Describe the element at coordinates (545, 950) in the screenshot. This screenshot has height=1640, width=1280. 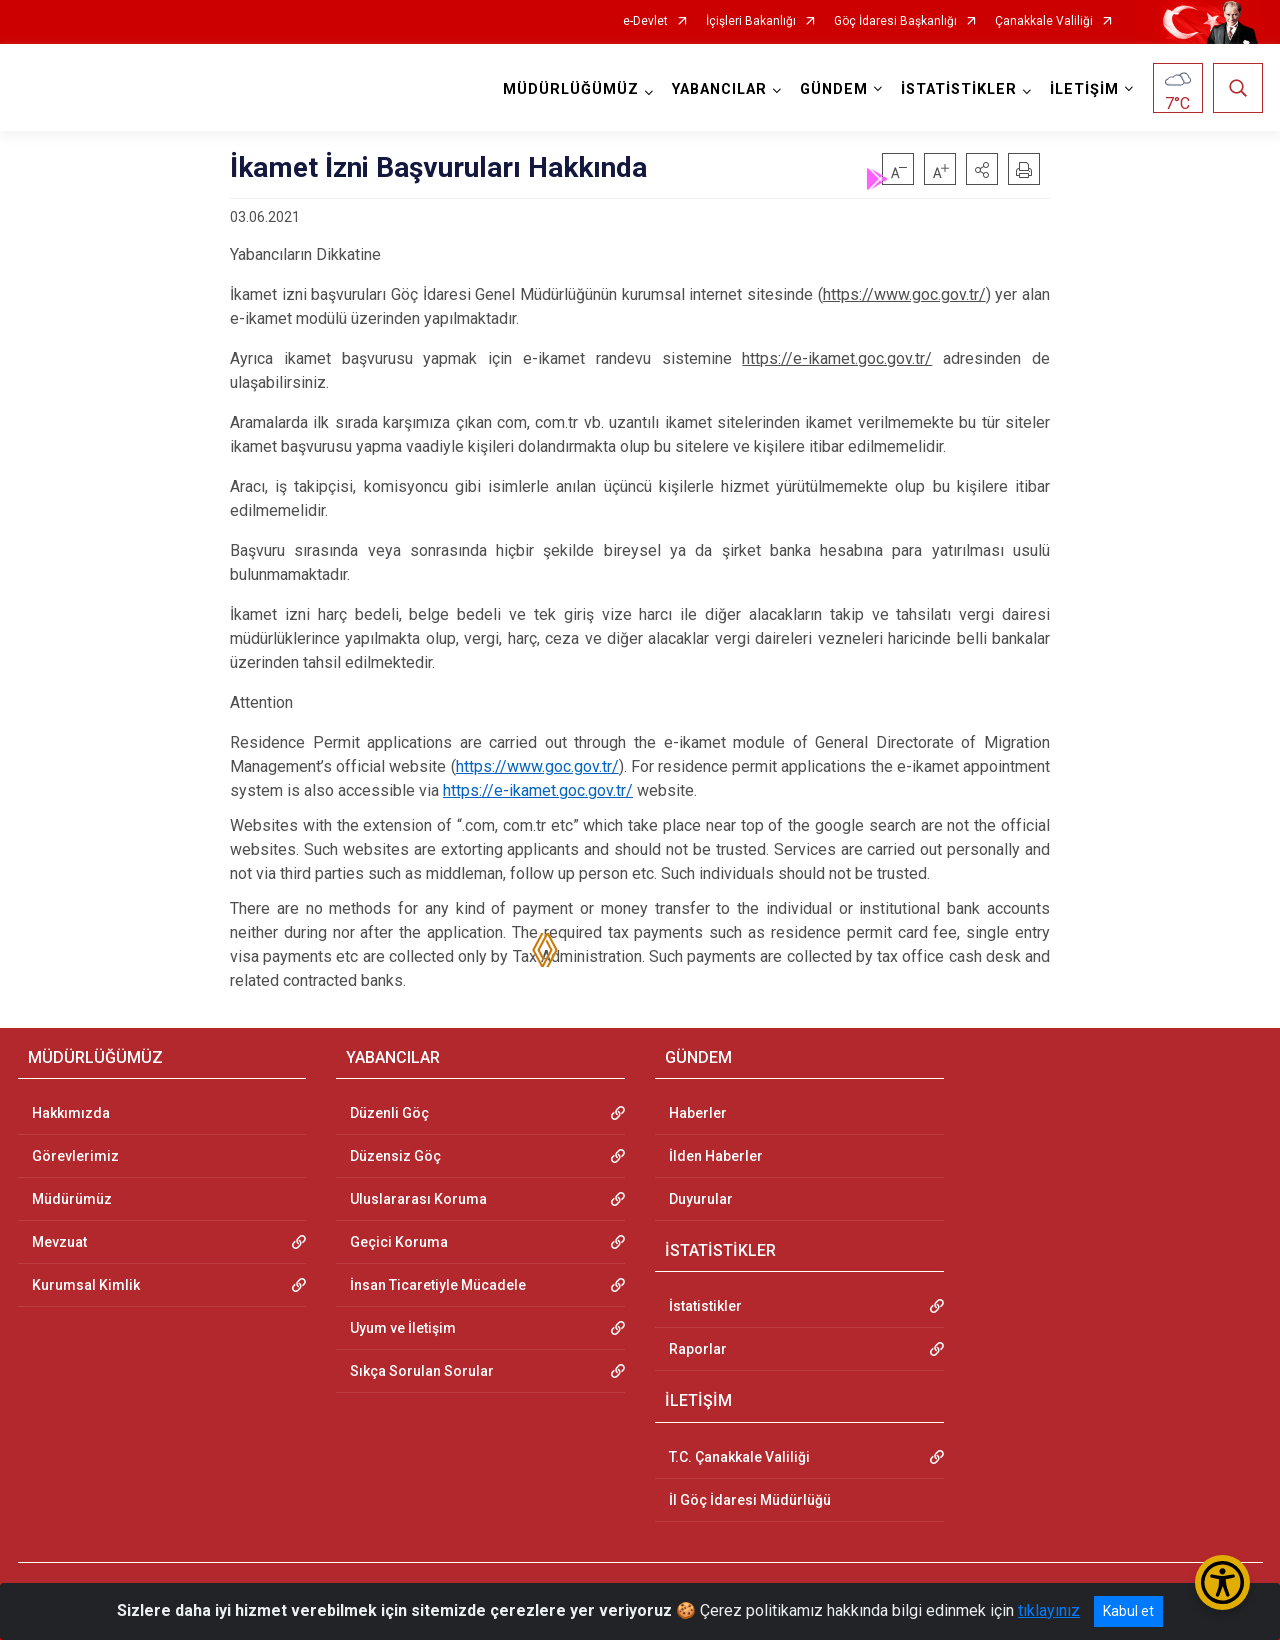
I see `renault brand logo` at that location.